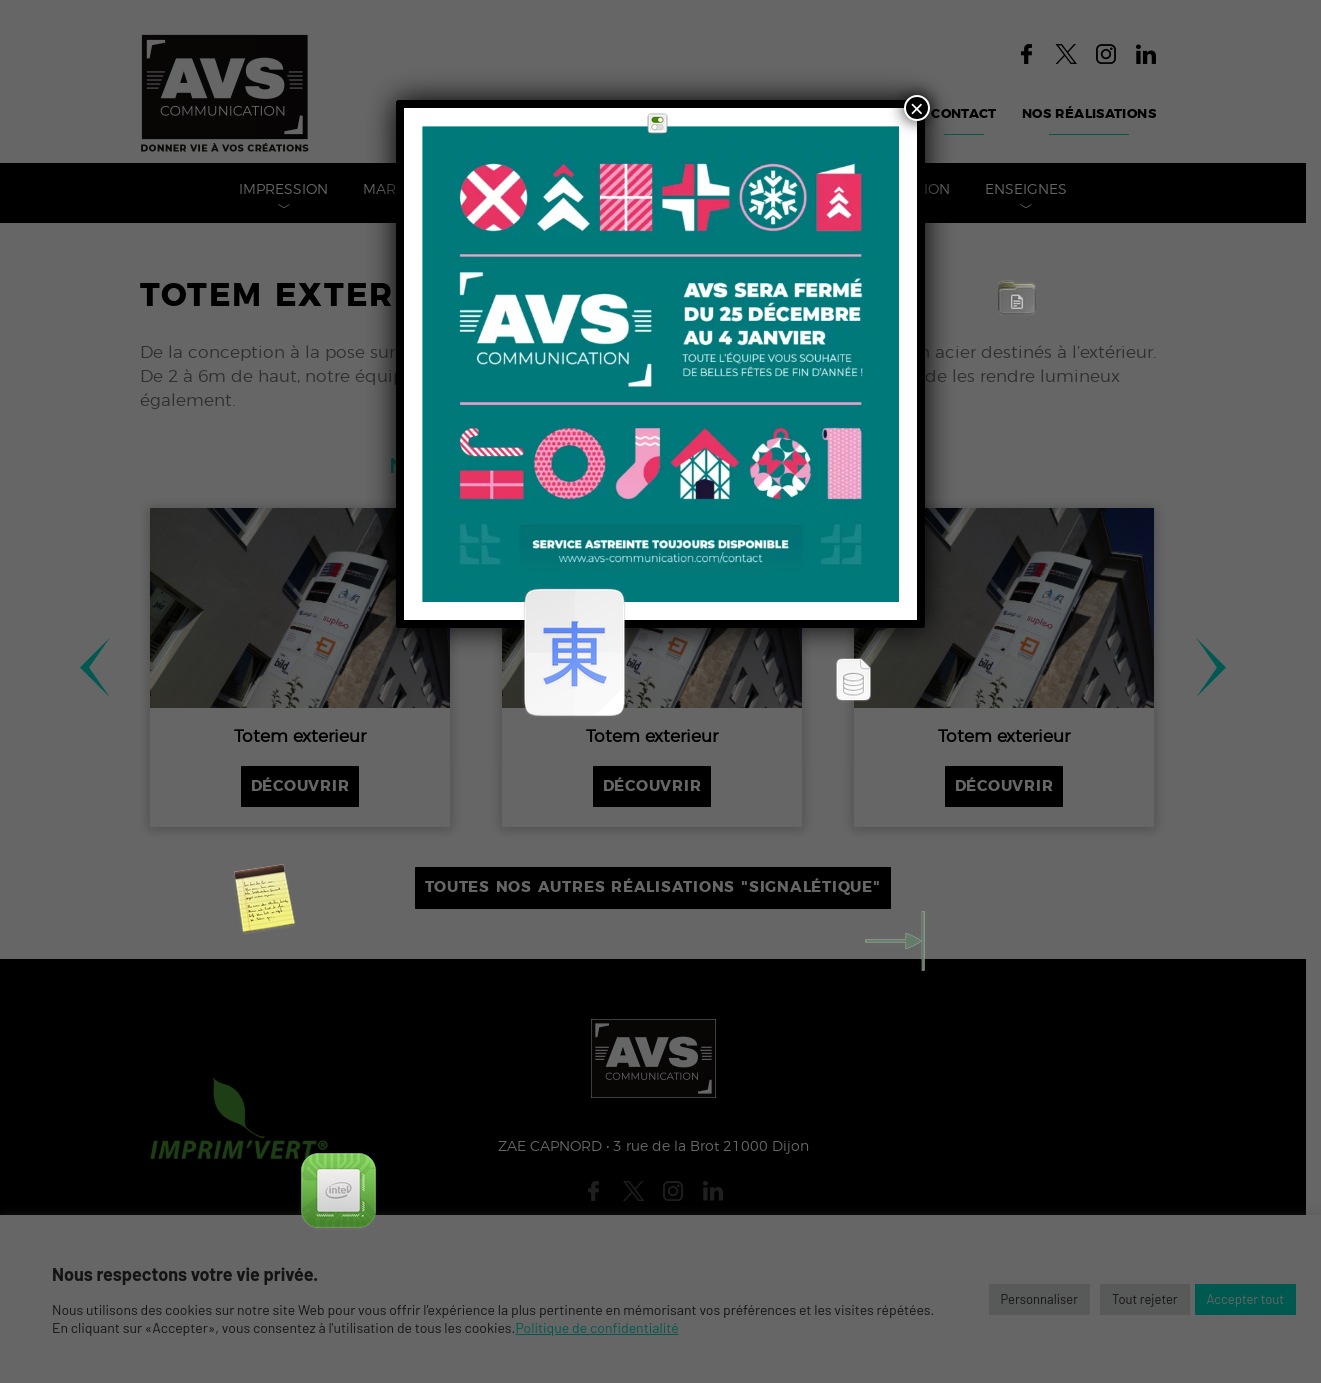 Image resolution: width=1321 pixels, height=1383 pixels. Describe the element at coordinates (657, 123) in the screenshot. I see `open desktop preferences or settings` at that location.